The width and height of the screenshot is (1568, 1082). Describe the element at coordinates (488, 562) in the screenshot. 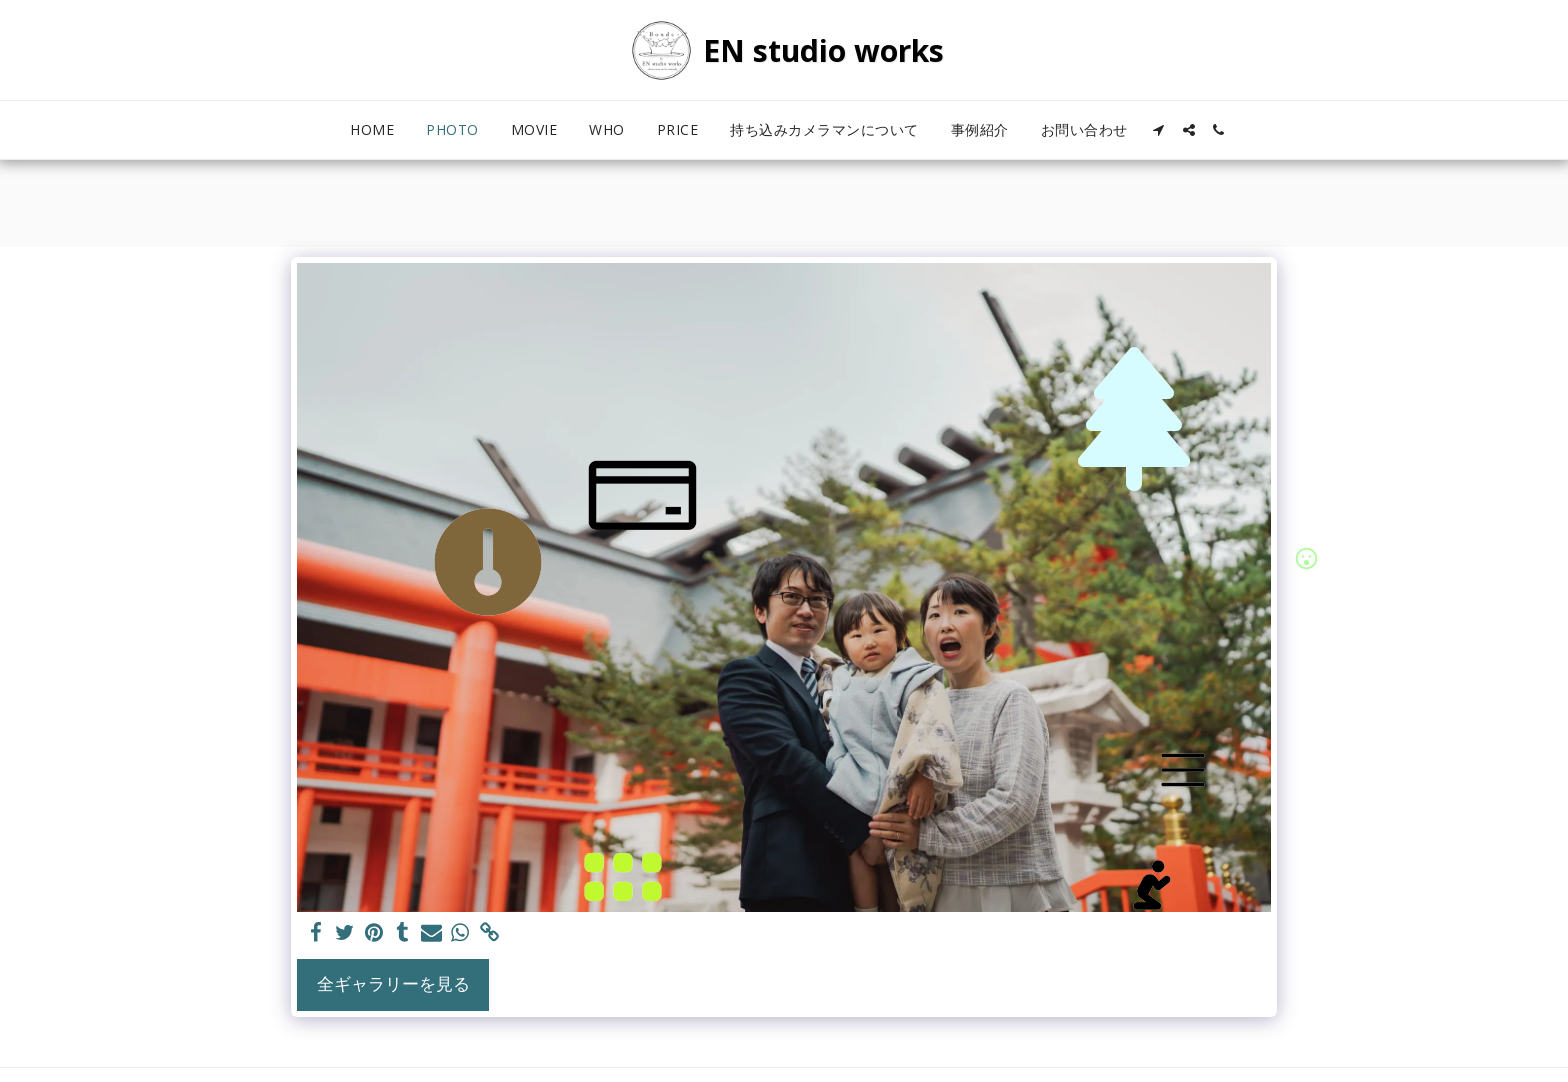

I see `view current speed or performance metrics` at that location.